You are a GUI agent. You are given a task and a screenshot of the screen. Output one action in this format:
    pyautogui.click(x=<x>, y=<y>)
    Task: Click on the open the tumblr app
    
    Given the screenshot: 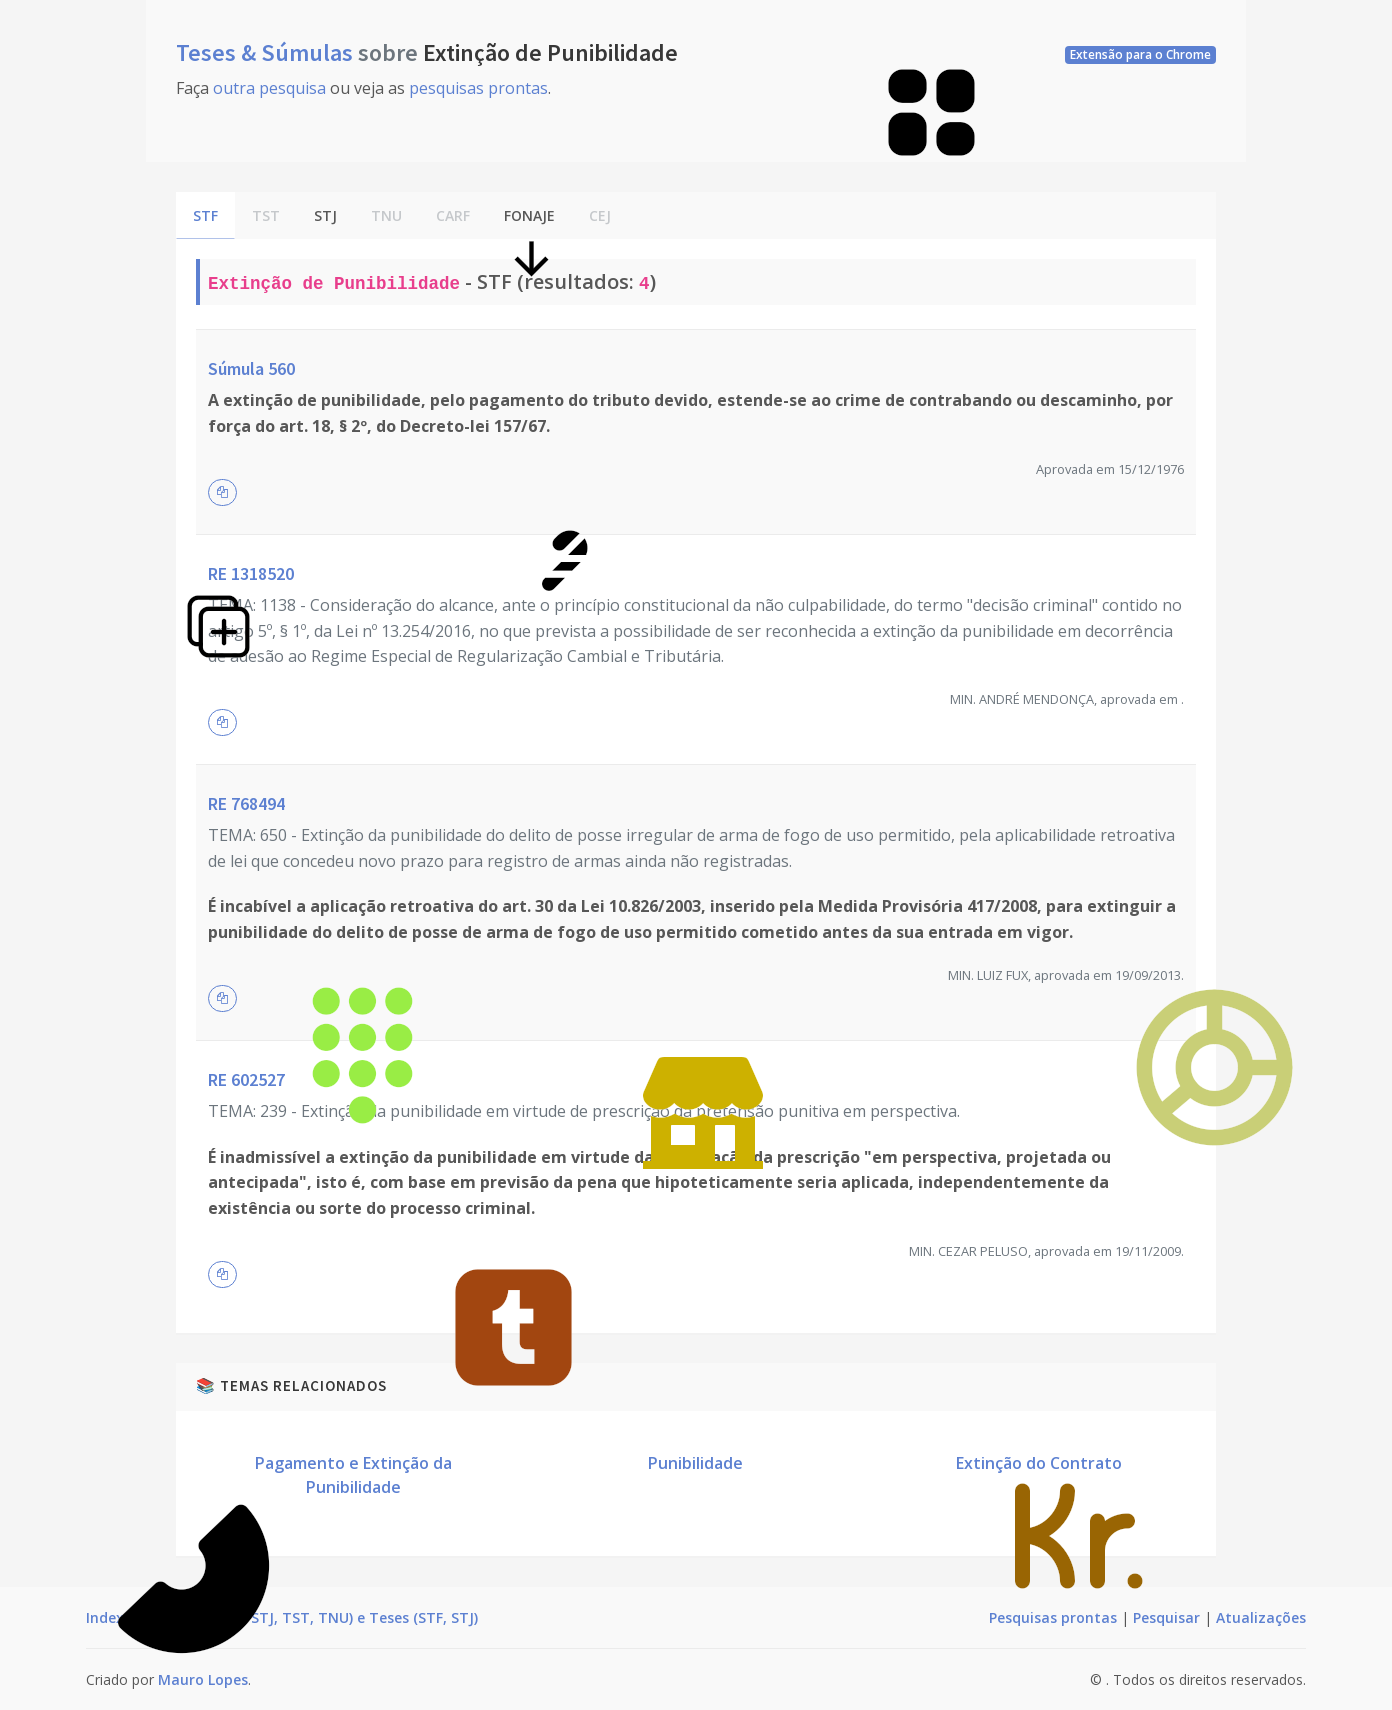 What is the action you would take?
    pyautogui.click(x=513, y=1327)
    